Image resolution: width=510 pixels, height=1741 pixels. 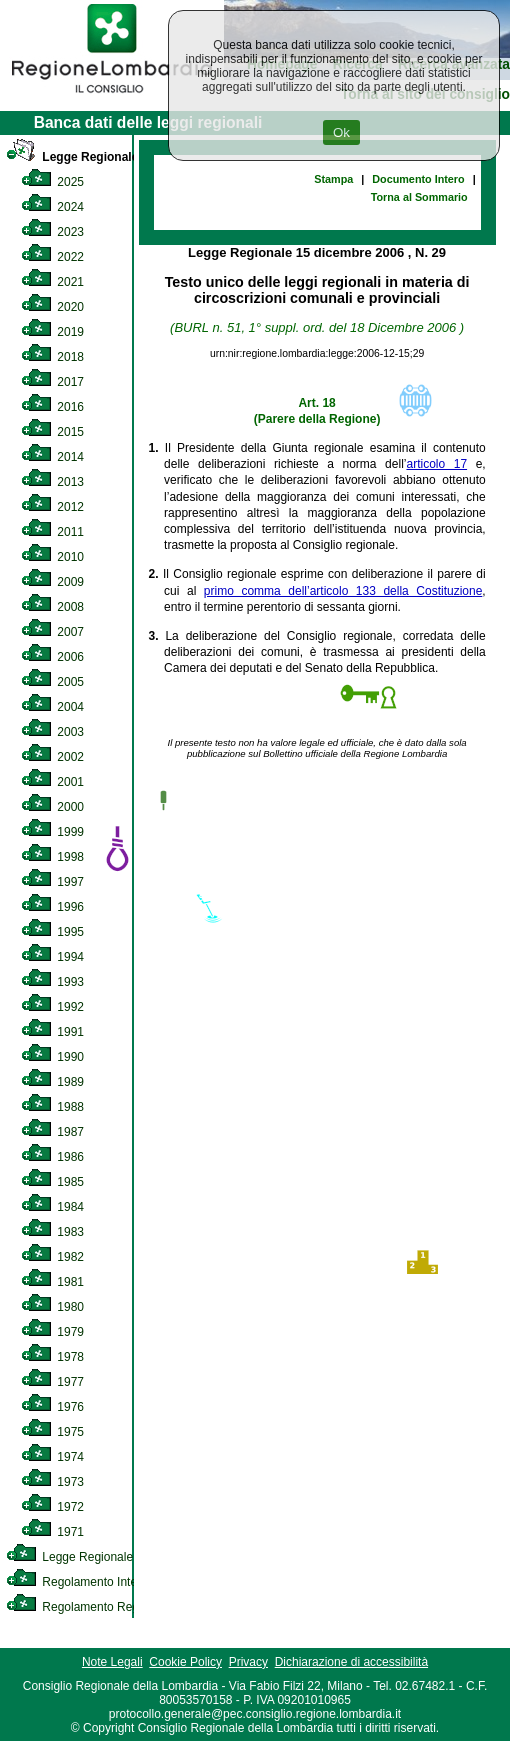 What do you see at coordinates (422, 1258) in the screenshot?
I see `view leaderboard rankings` at bounding box center [422, 1258].